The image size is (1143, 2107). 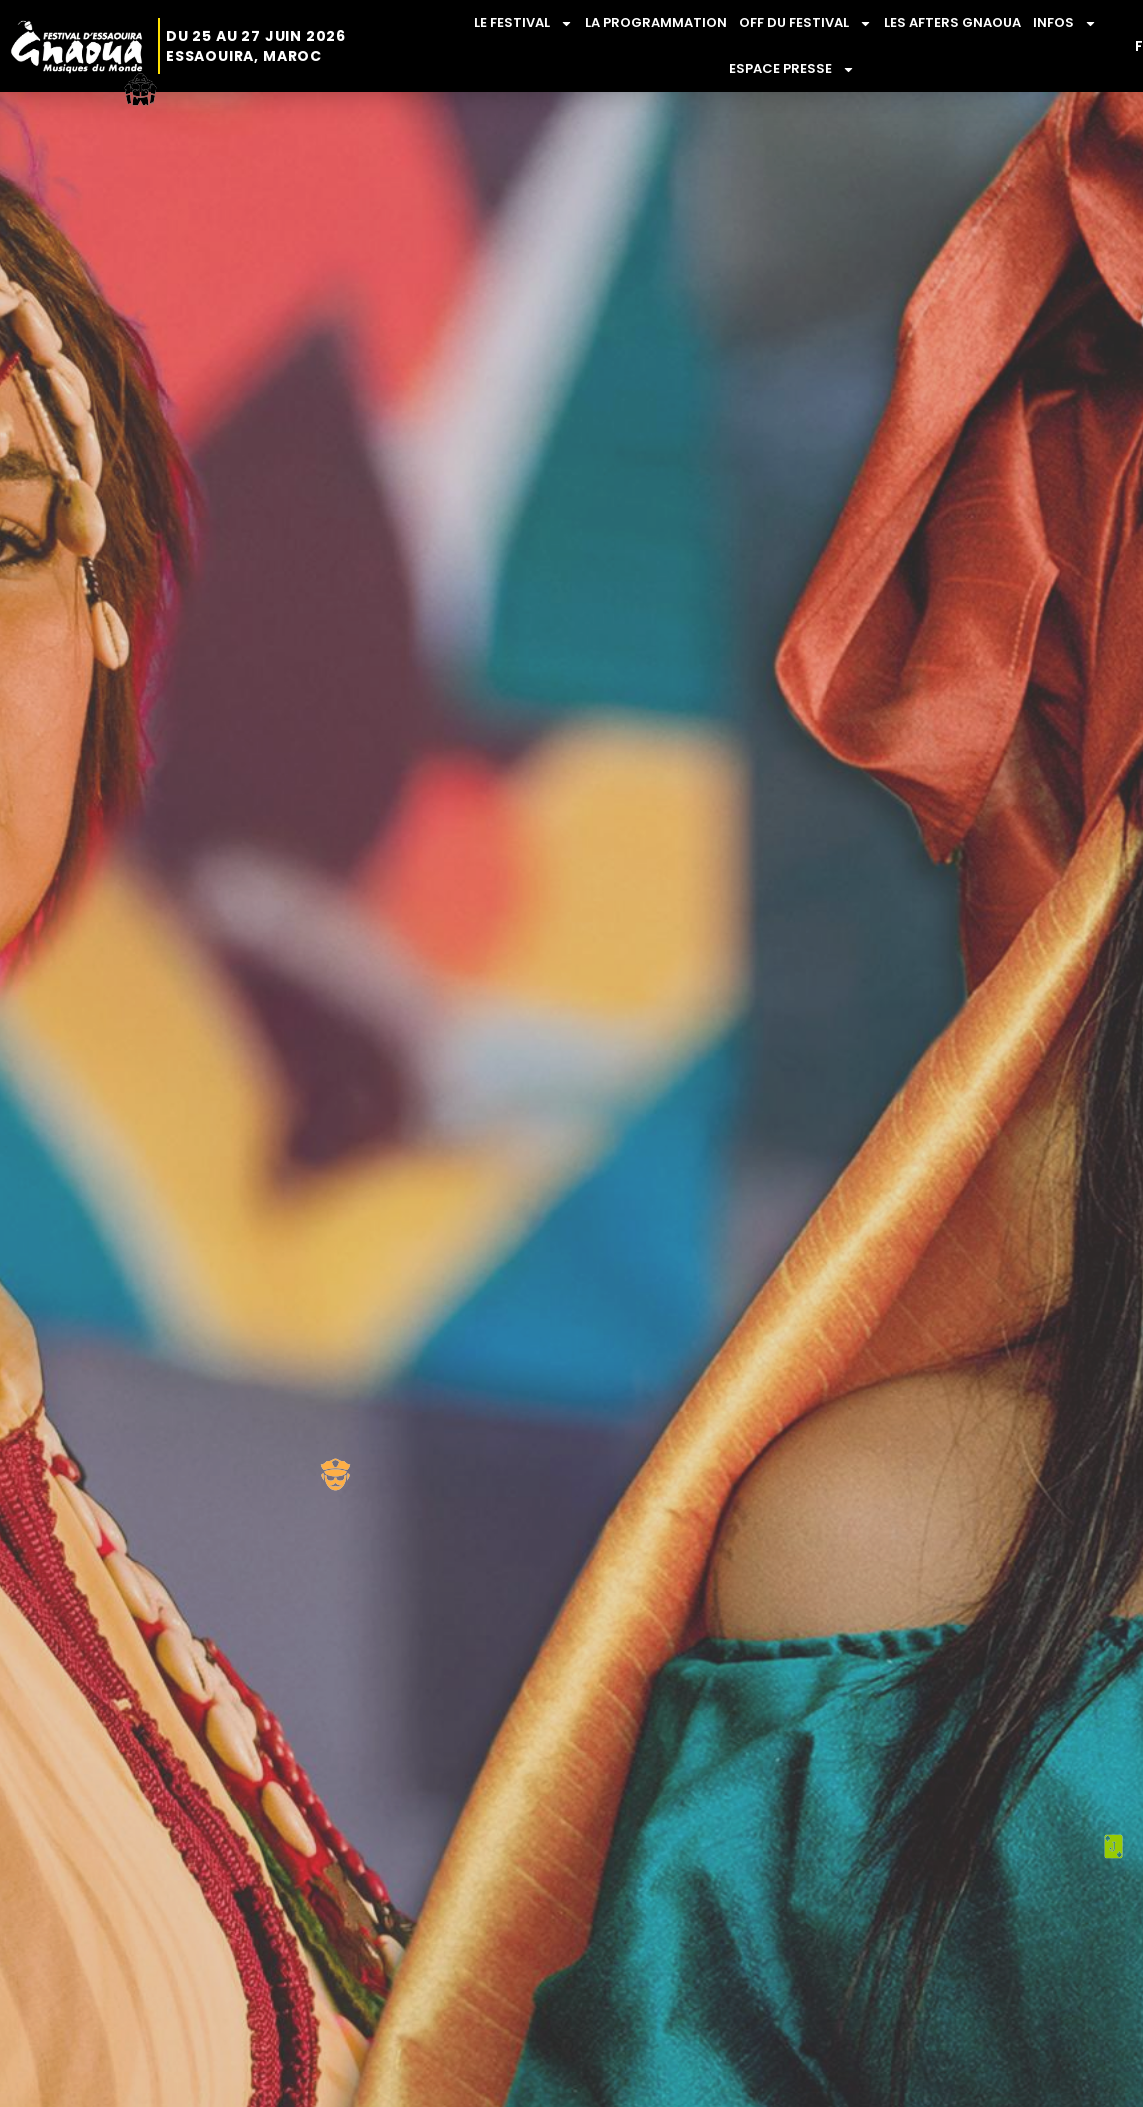 I want to click on jack of spades playing card, so click(x=1113, y=1846).